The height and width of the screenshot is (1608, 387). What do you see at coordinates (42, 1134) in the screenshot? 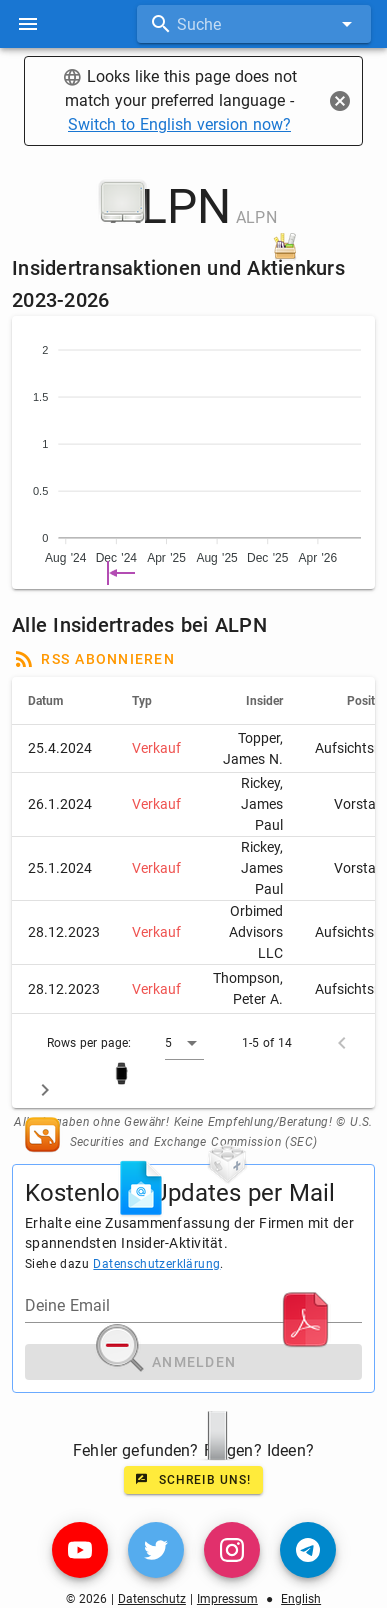
I see `open Apple Classroom app` at bounding box center [42, 1134].